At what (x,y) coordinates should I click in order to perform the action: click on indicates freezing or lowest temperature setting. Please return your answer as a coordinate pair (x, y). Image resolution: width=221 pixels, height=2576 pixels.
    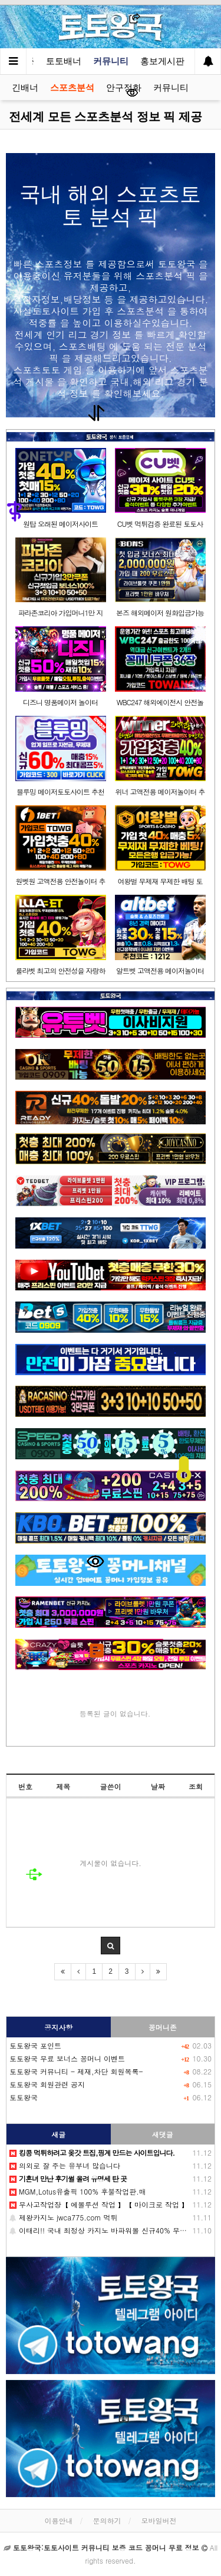
    Looking at the image, I should click on (184, 1469).